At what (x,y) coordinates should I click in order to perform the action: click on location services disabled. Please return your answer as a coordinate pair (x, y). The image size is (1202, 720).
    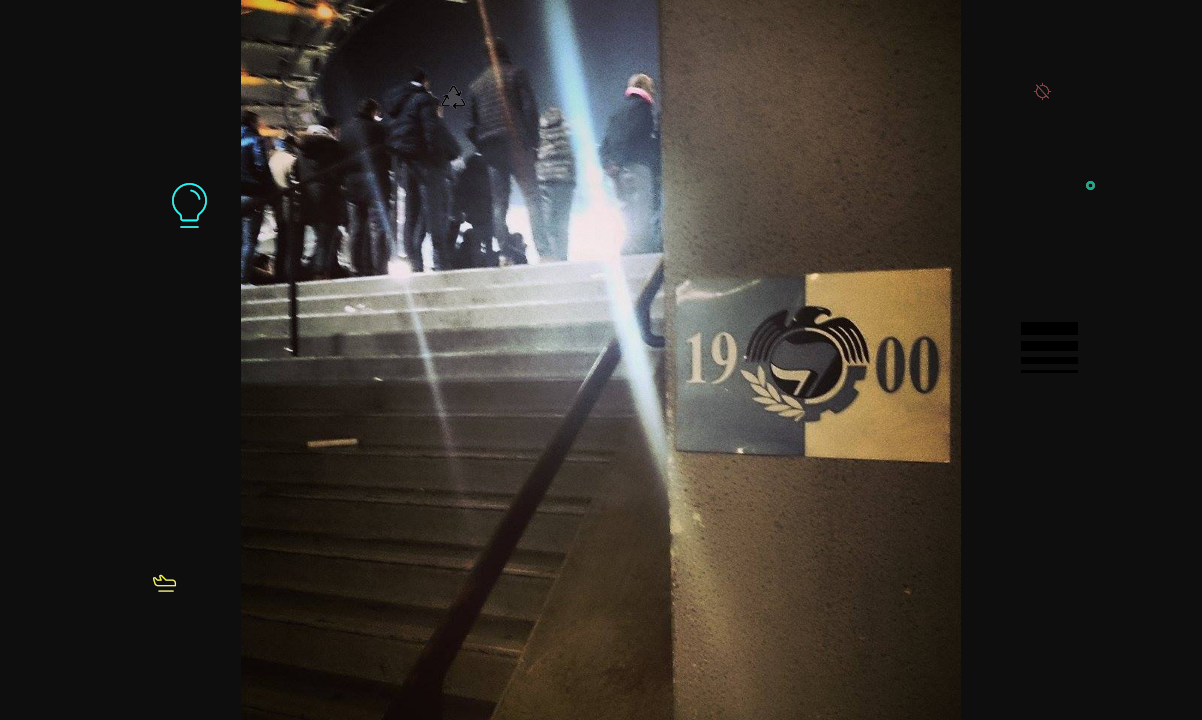
    Looking at the image, I should click on (1042, 91).